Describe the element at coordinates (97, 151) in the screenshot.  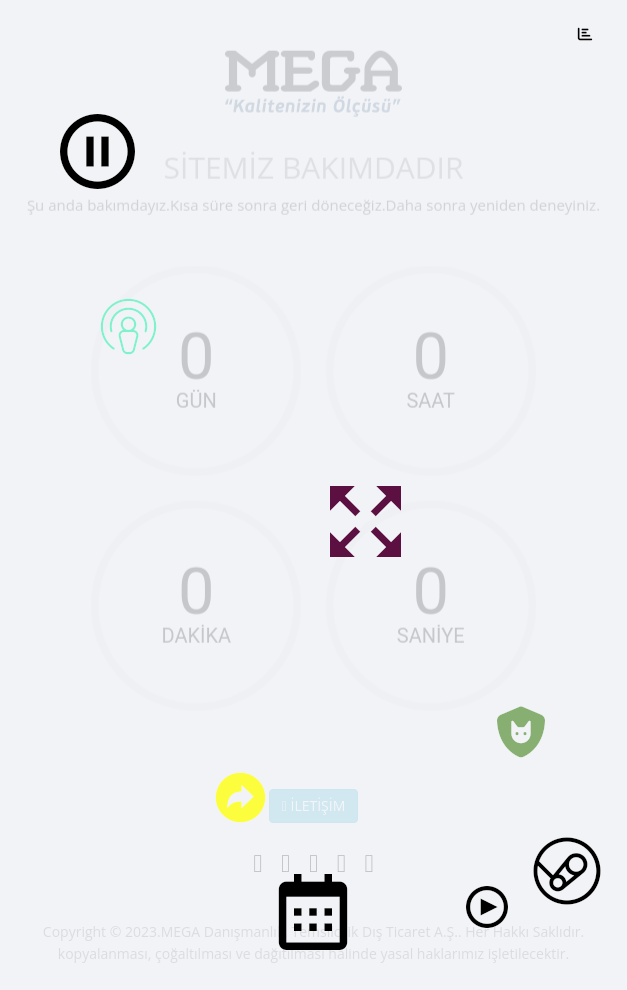
I see `pause media playback` at that location.